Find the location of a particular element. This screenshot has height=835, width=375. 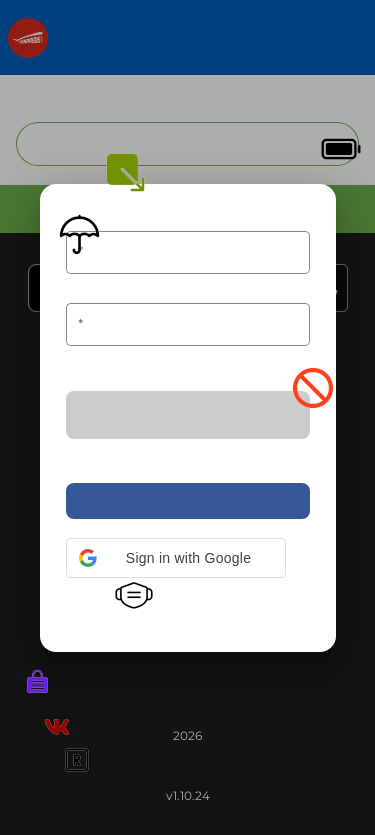

indicates a rating or review section is located at coordinates (77, 760).